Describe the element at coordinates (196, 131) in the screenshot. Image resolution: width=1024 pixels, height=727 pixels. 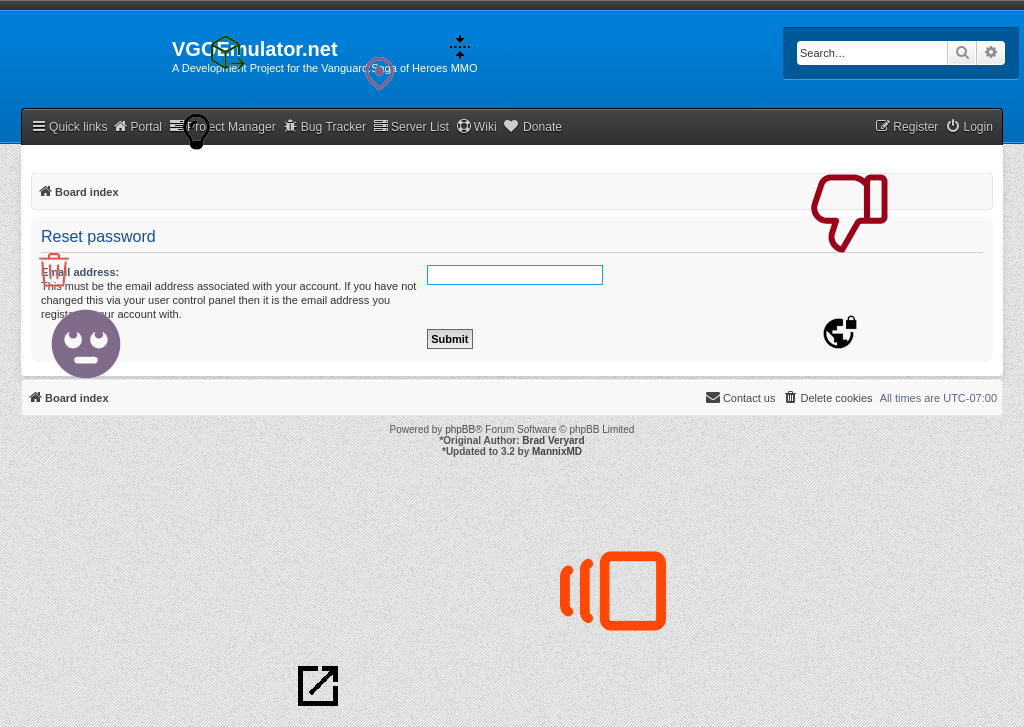
I see `view tips or helpful suggestions` at that location.